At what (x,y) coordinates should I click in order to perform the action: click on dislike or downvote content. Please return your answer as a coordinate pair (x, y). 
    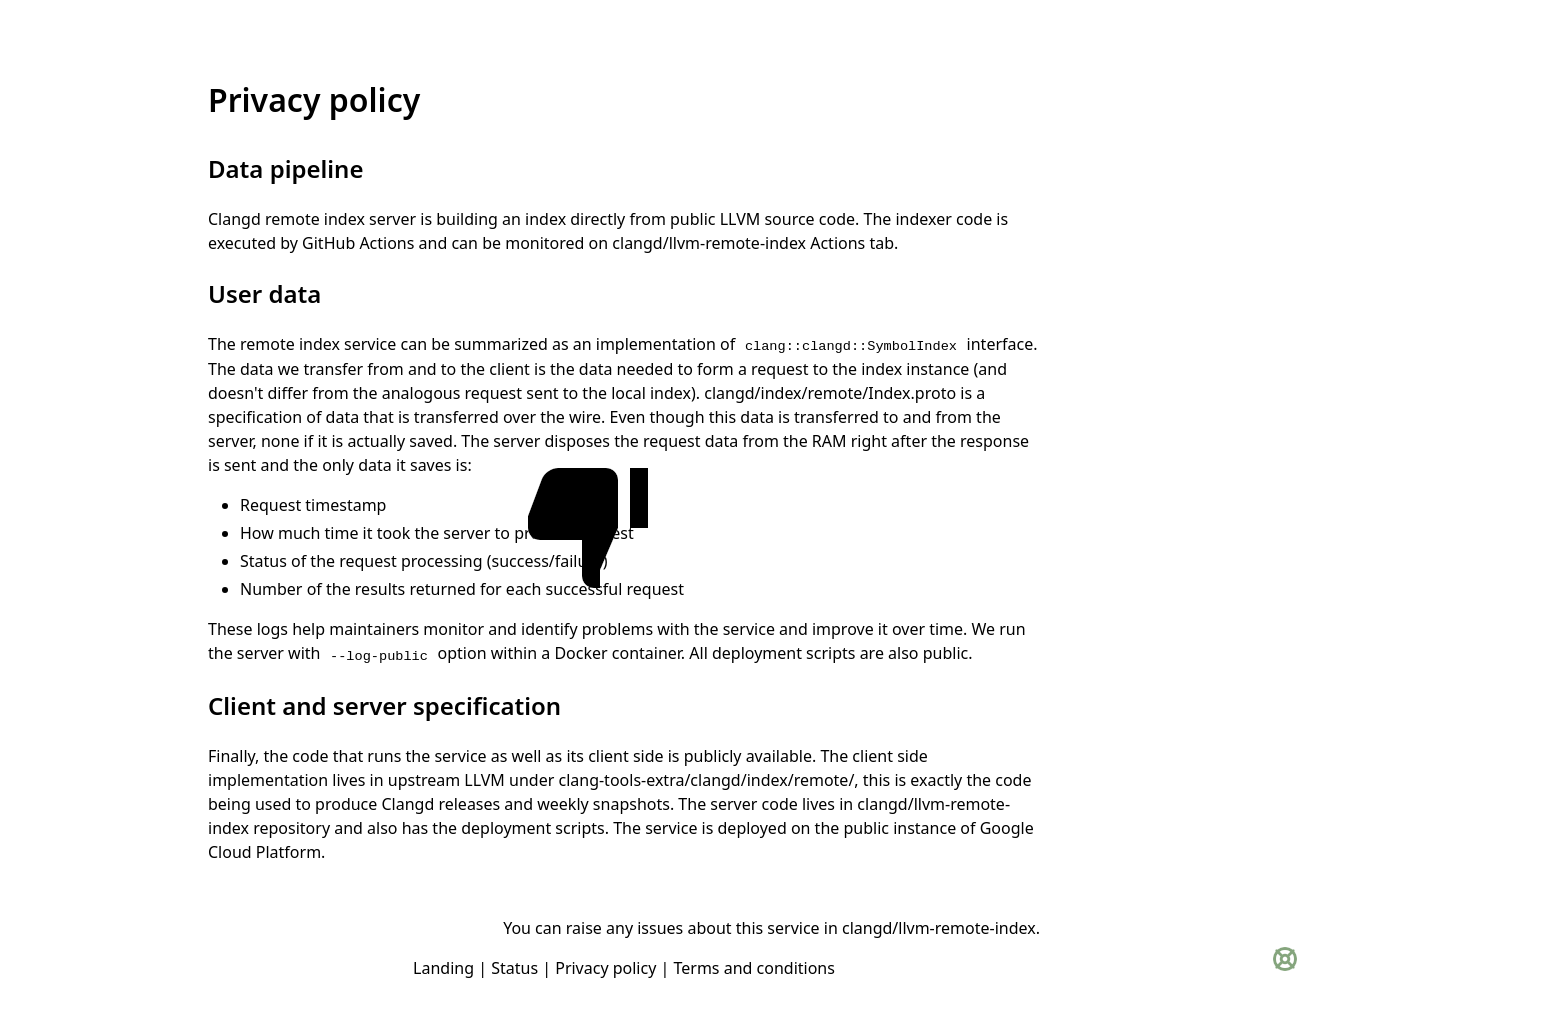
    Looking at the image, I should click on (588, 528).